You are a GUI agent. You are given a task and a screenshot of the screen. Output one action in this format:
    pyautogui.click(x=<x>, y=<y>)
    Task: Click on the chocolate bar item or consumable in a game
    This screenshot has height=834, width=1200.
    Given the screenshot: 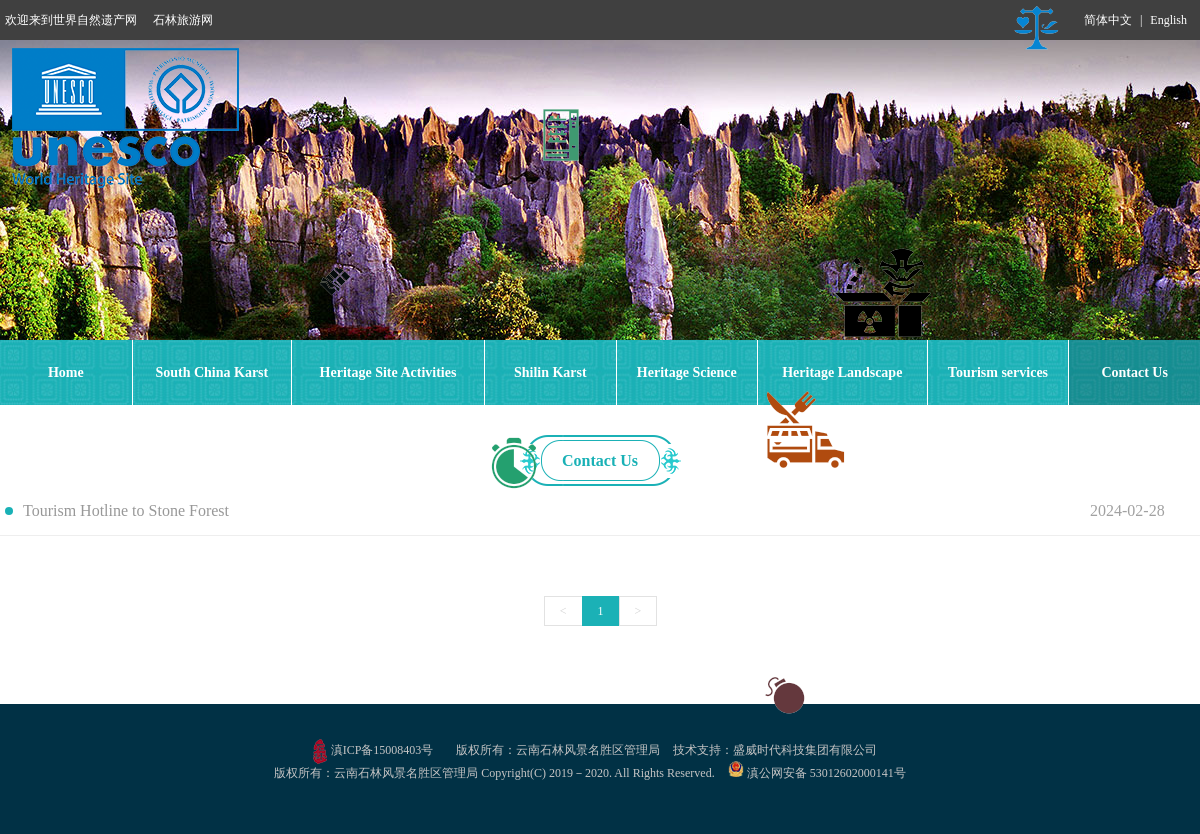 What is the action you would take?
    pyautogui.click(x=335, y=280)
    